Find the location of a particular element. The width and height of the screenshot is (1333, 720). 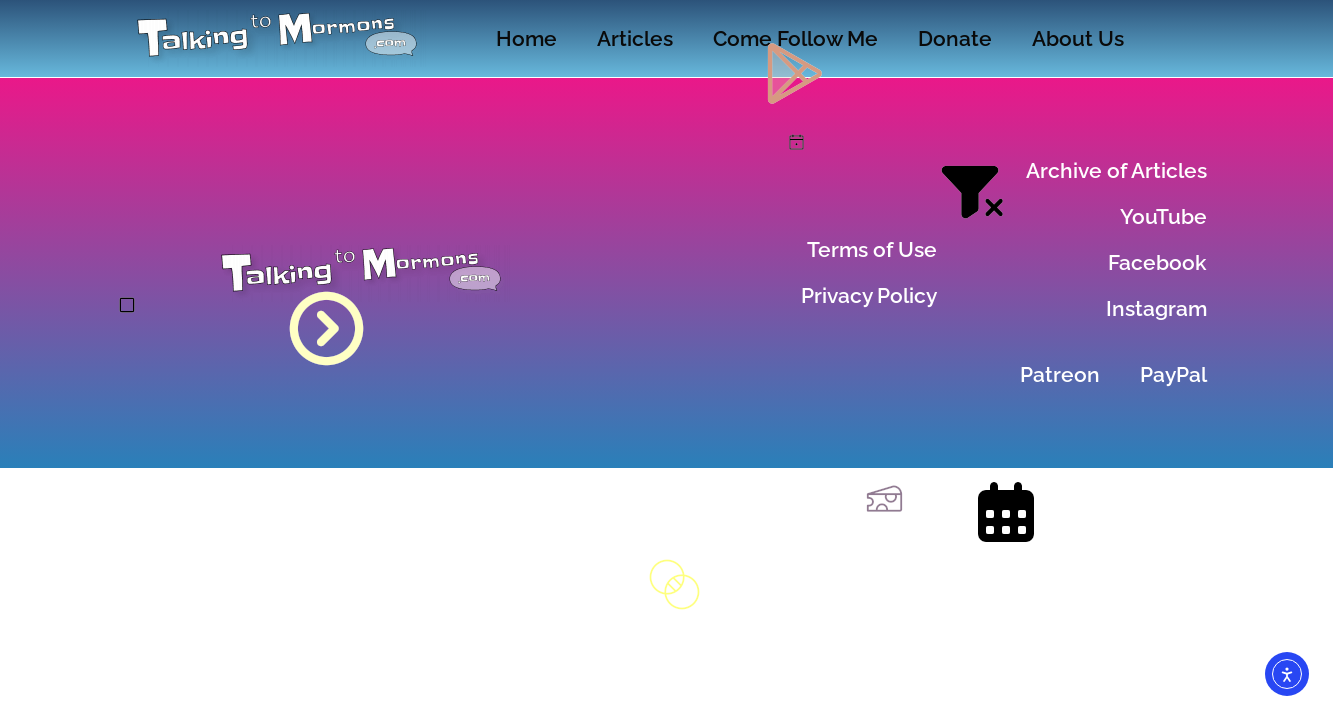

clear all active filters is located at coordinates (970, 190).